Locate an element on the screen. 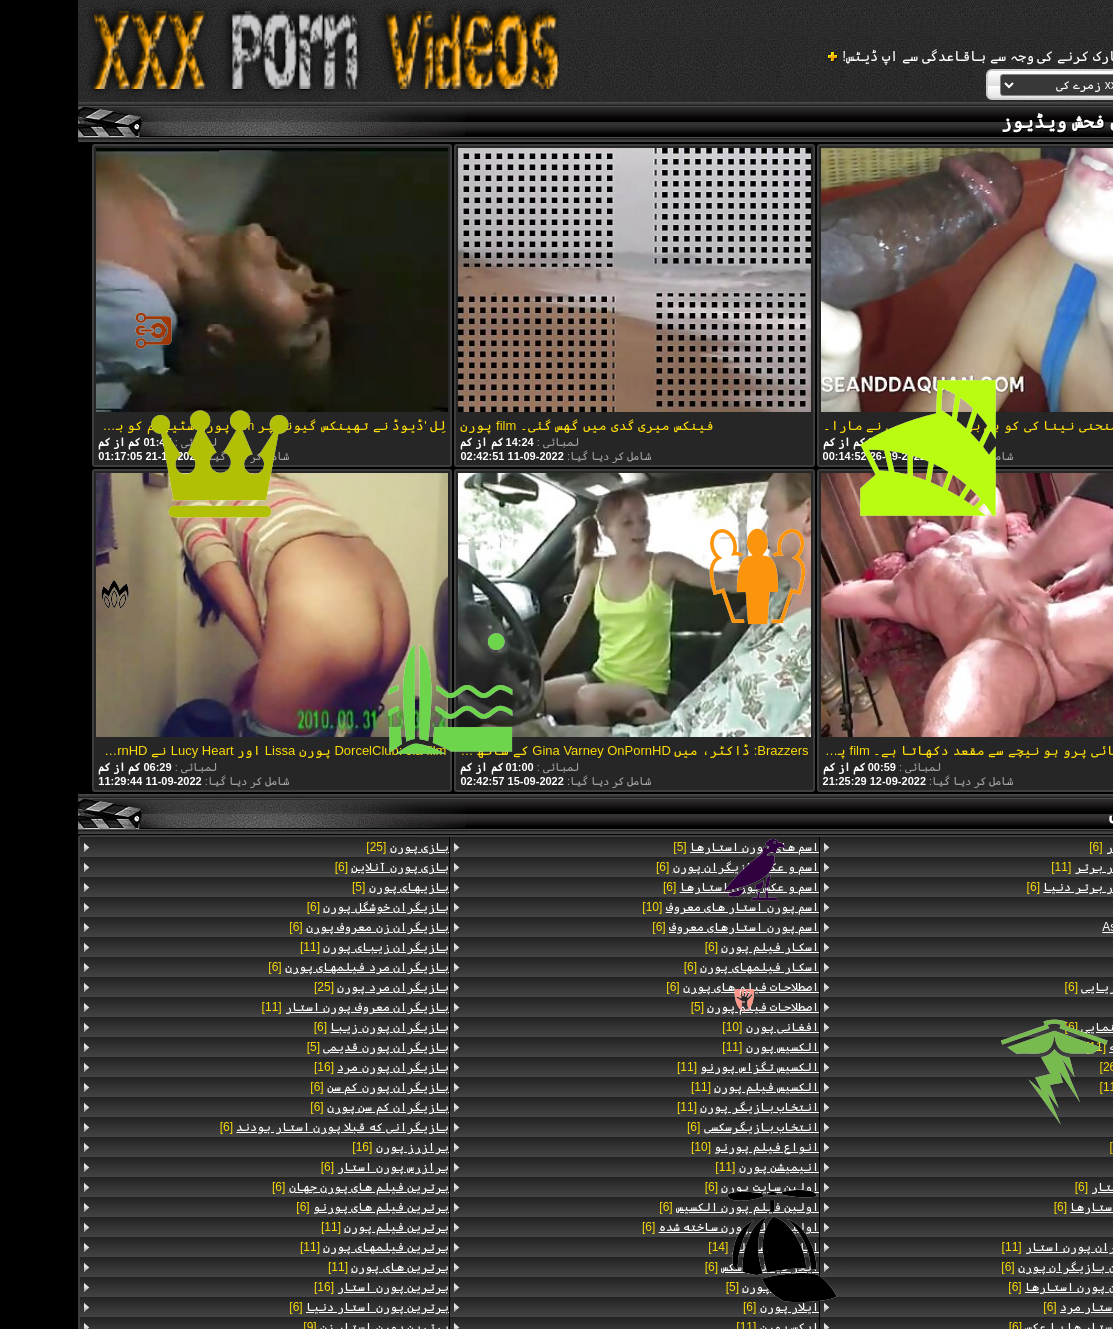  indicates premium or VIP membership status is located at coordinates (220, 468).